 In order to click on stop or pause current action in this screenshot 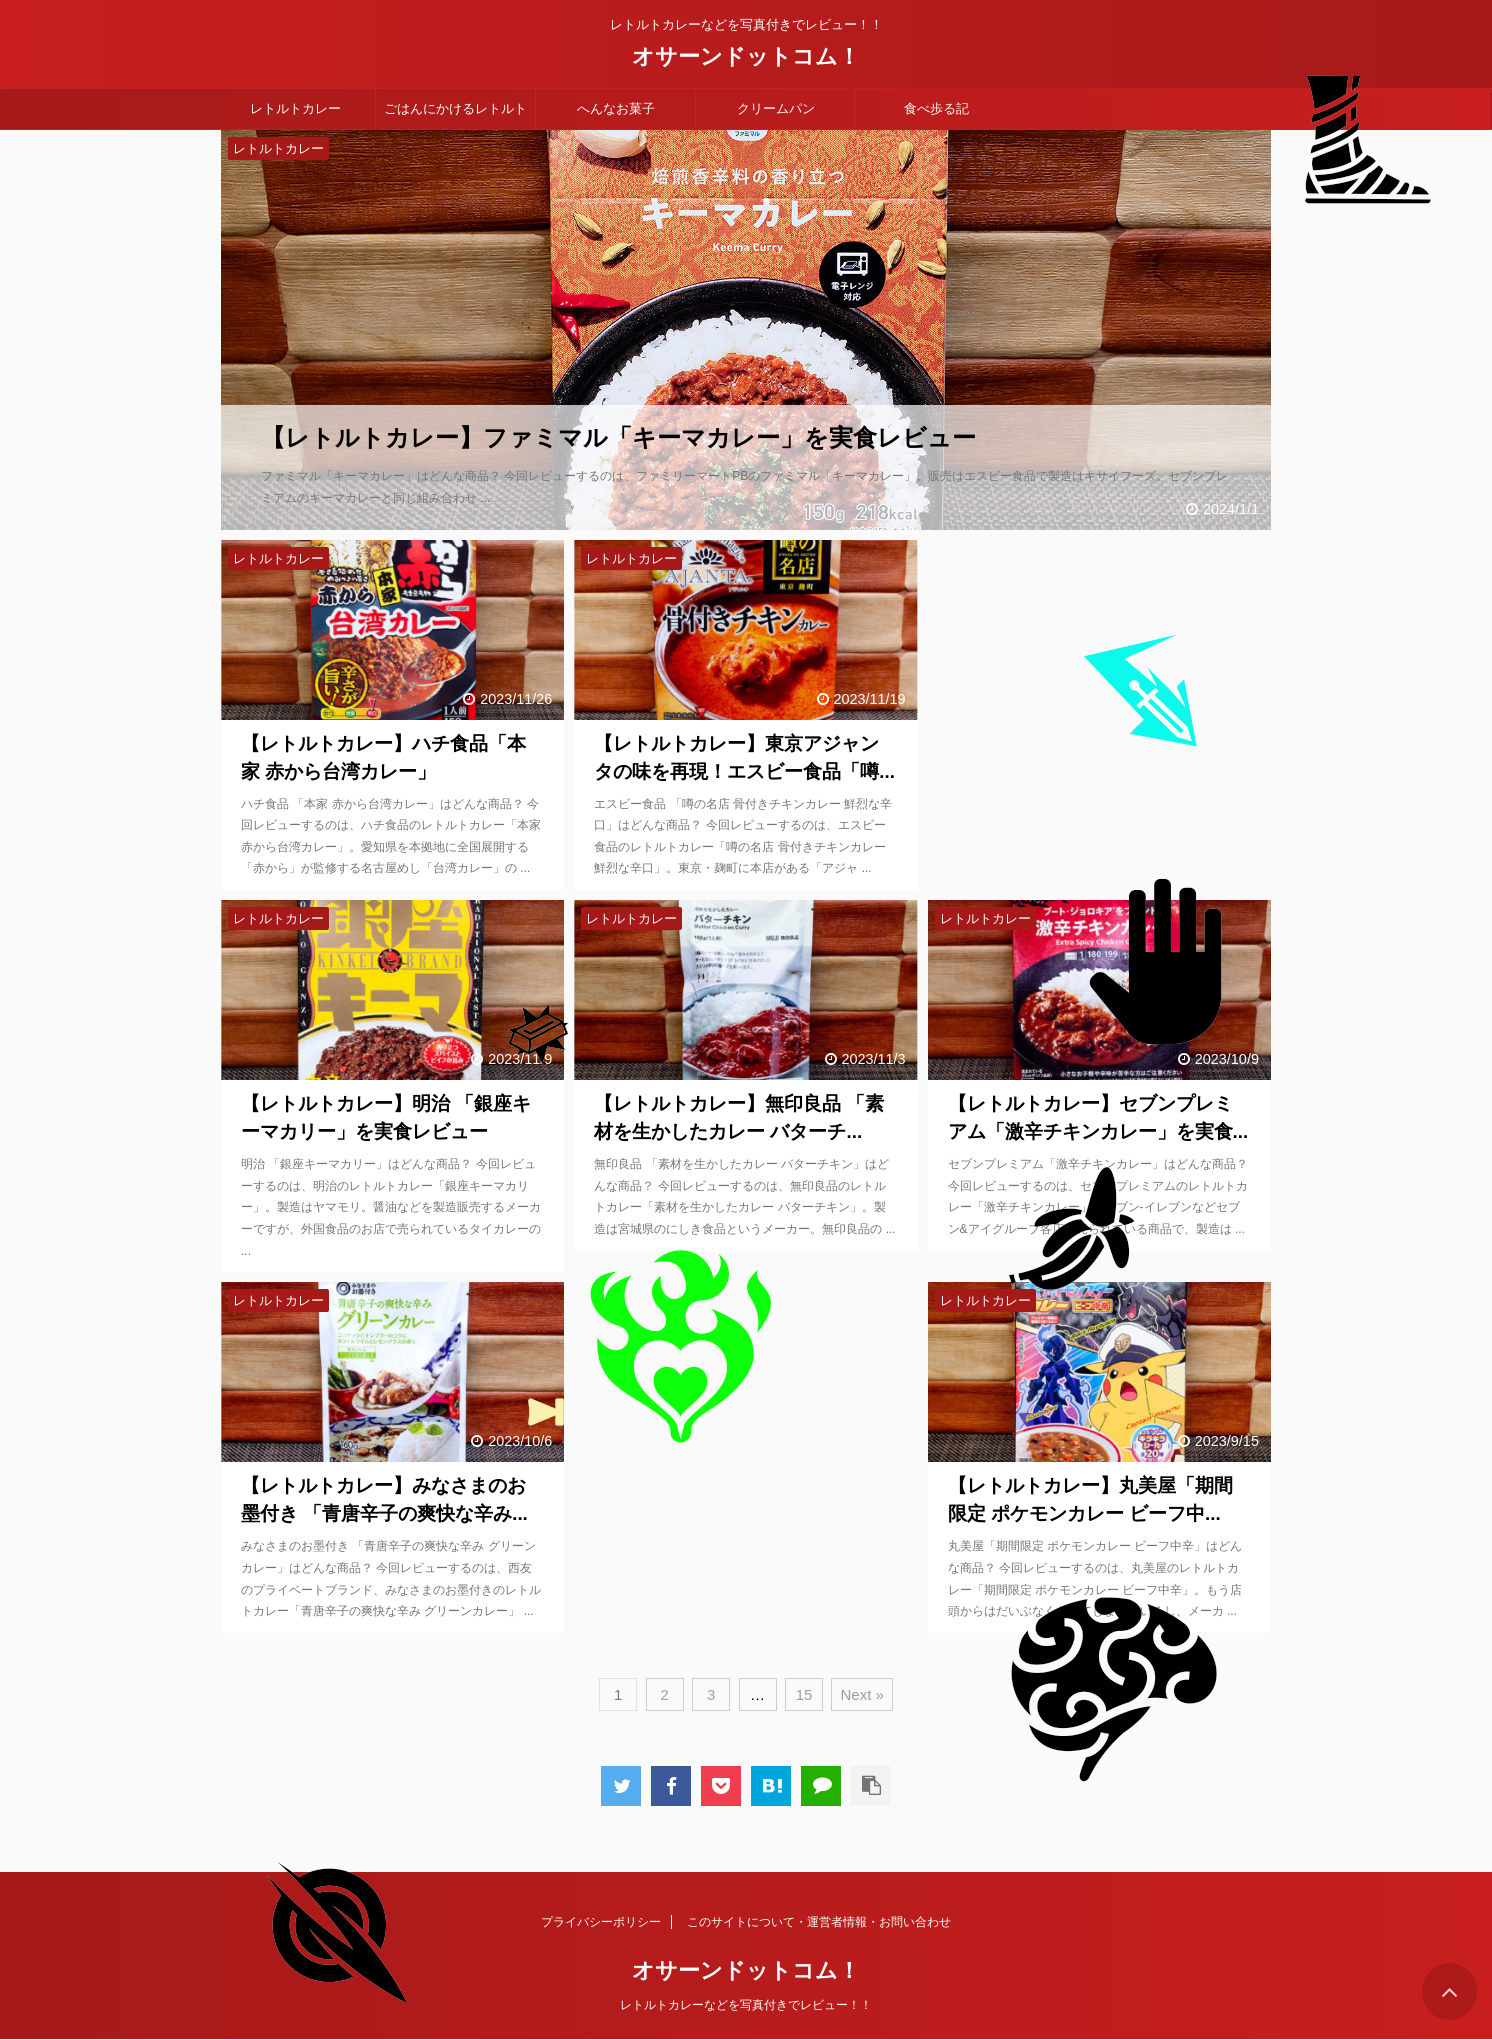, I will do `click(1155, 961)`.